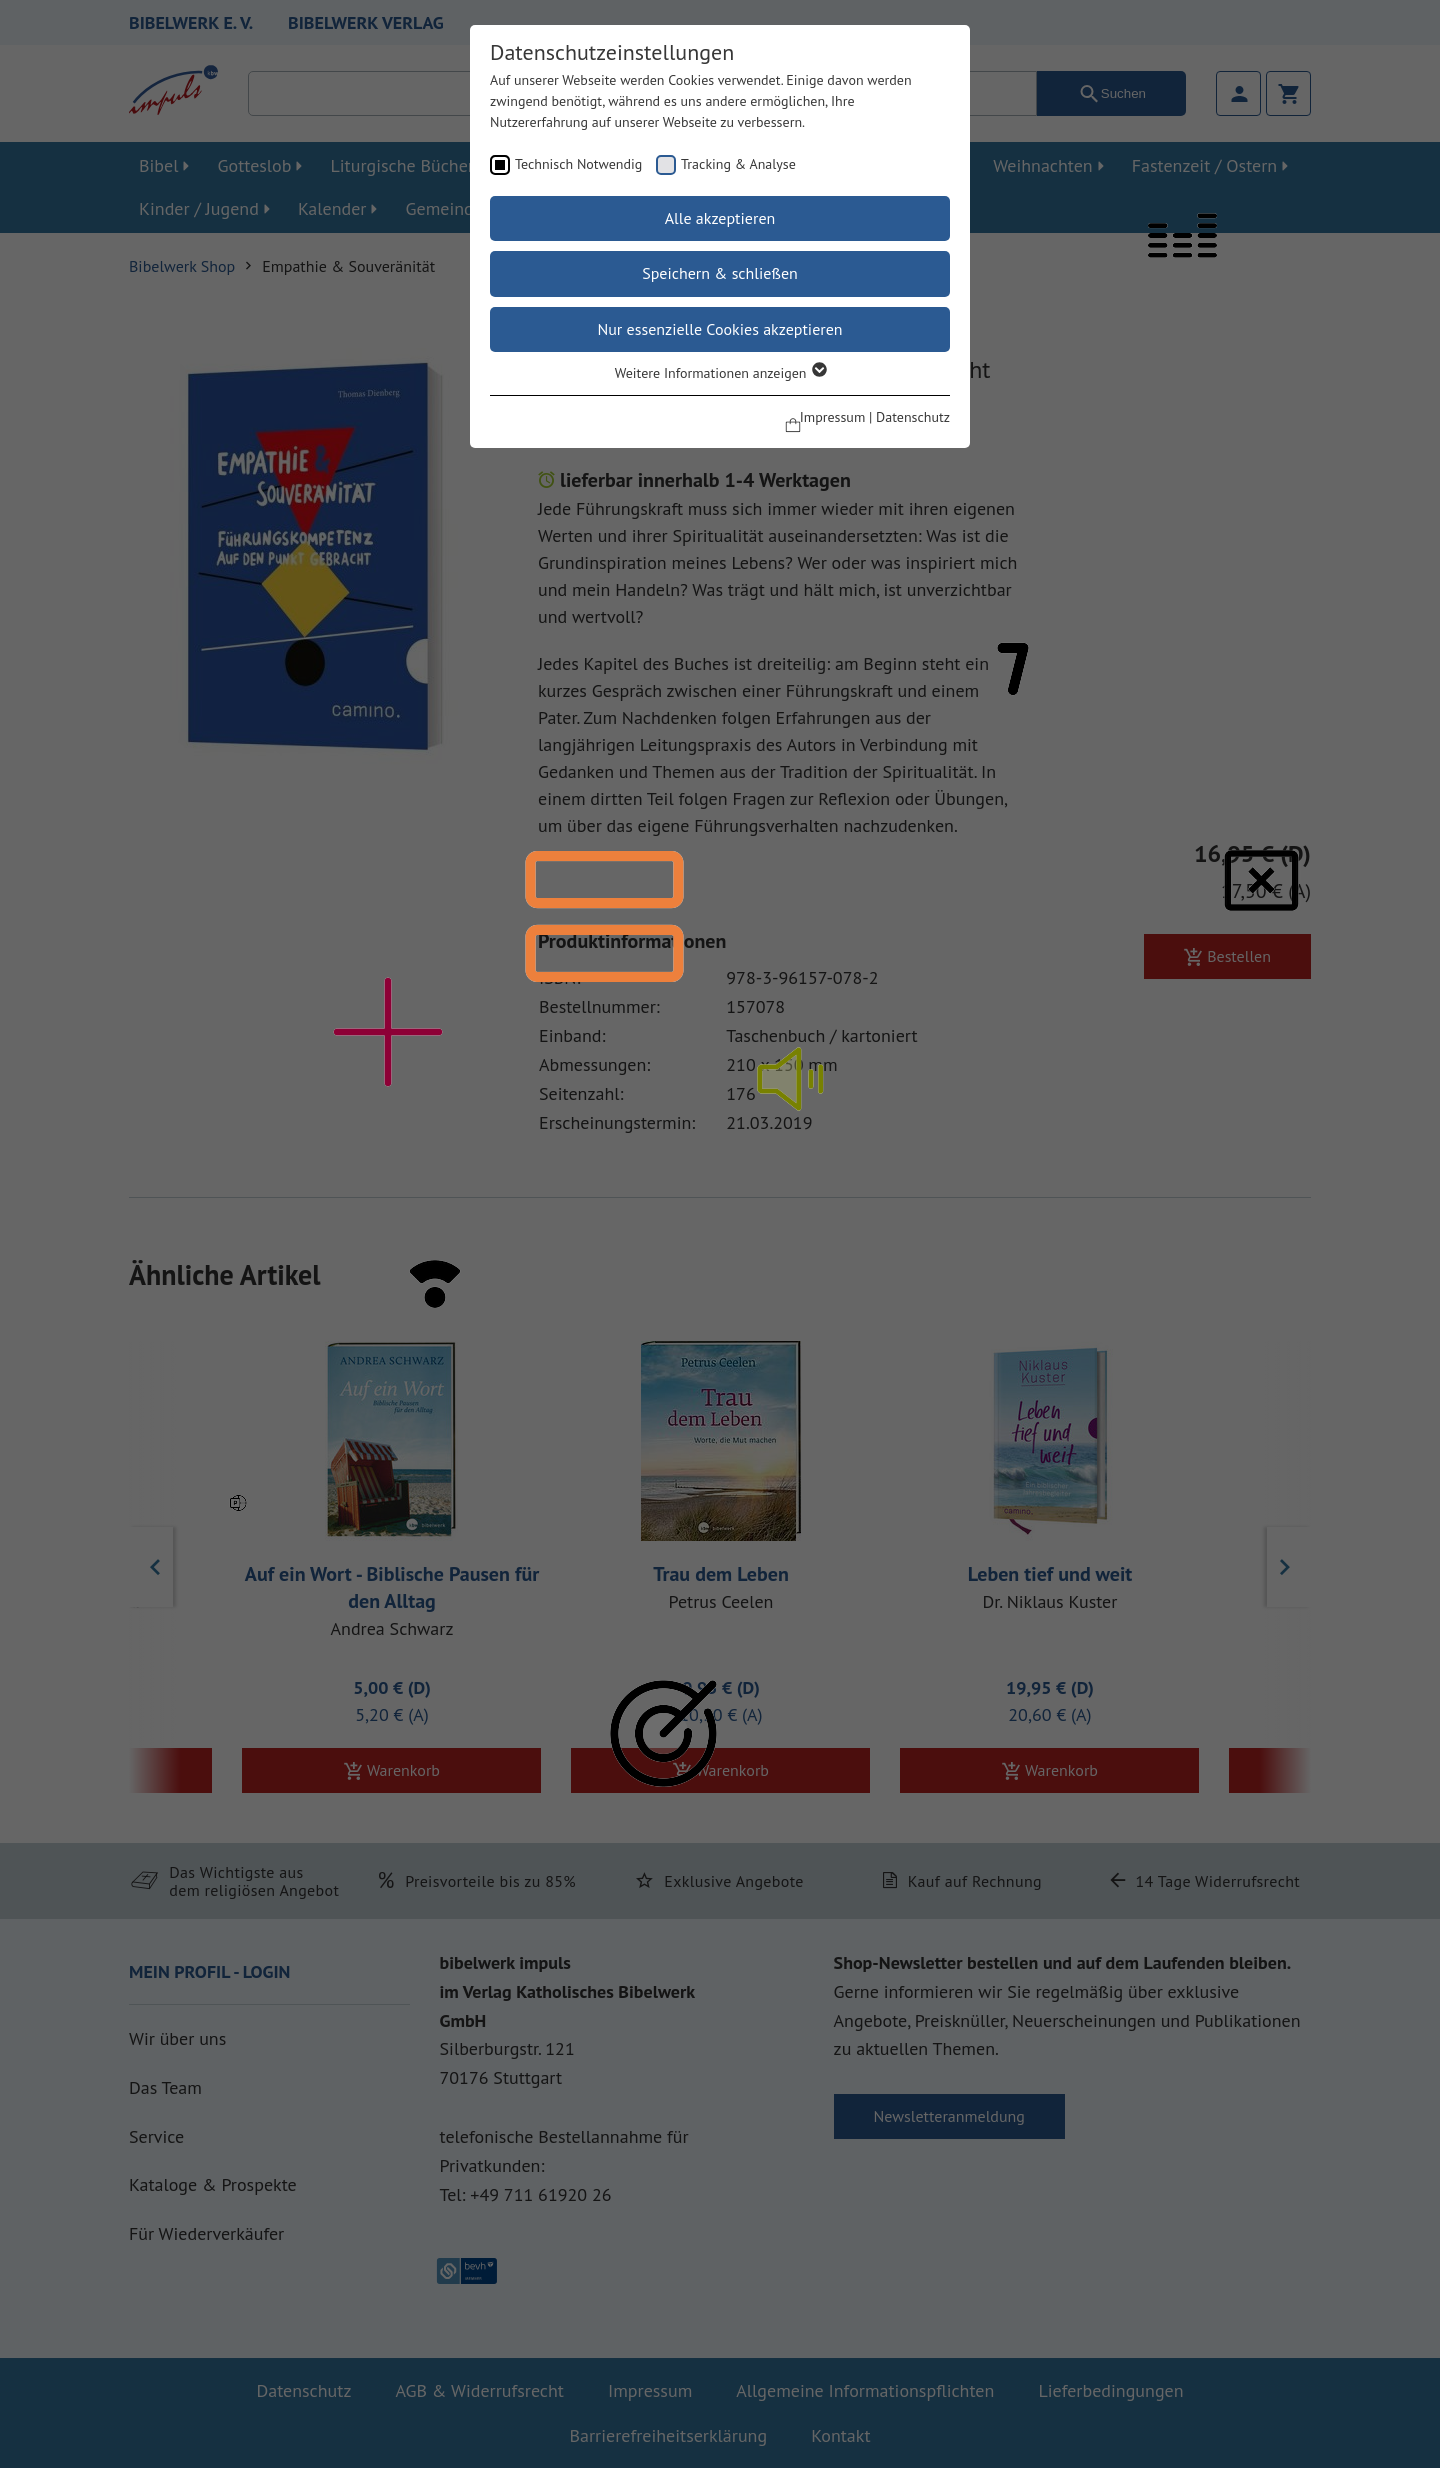 This screenshot has width=1440, height=2468. I want to click on volume set to high, so click(789, 1079).